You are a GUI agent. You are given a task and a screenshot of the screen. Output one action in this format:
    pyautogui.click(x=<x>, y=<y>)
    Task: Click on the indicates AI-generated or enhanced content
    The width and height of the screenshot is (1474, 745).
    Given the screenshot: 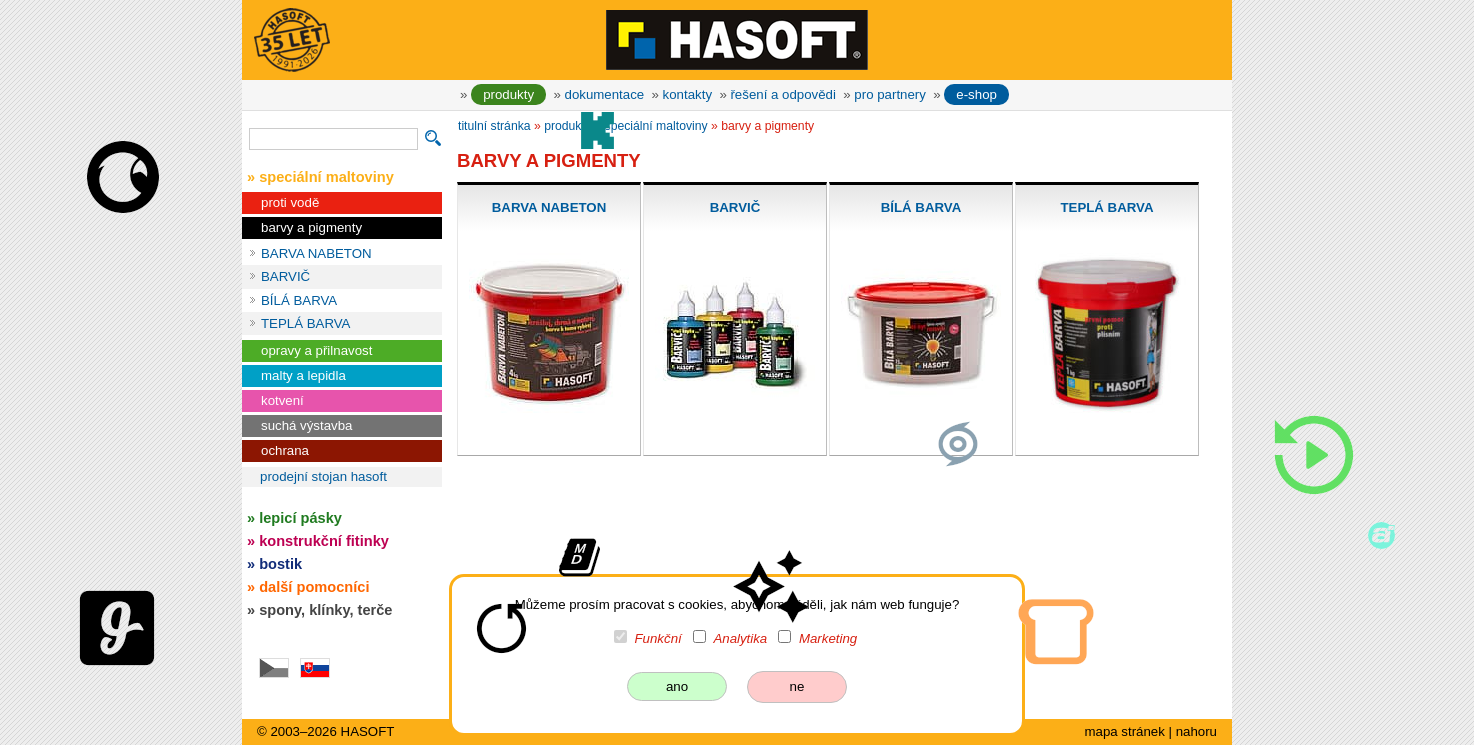 What is the action you would take?
    pyautogui.click(x=772, y=586)
    